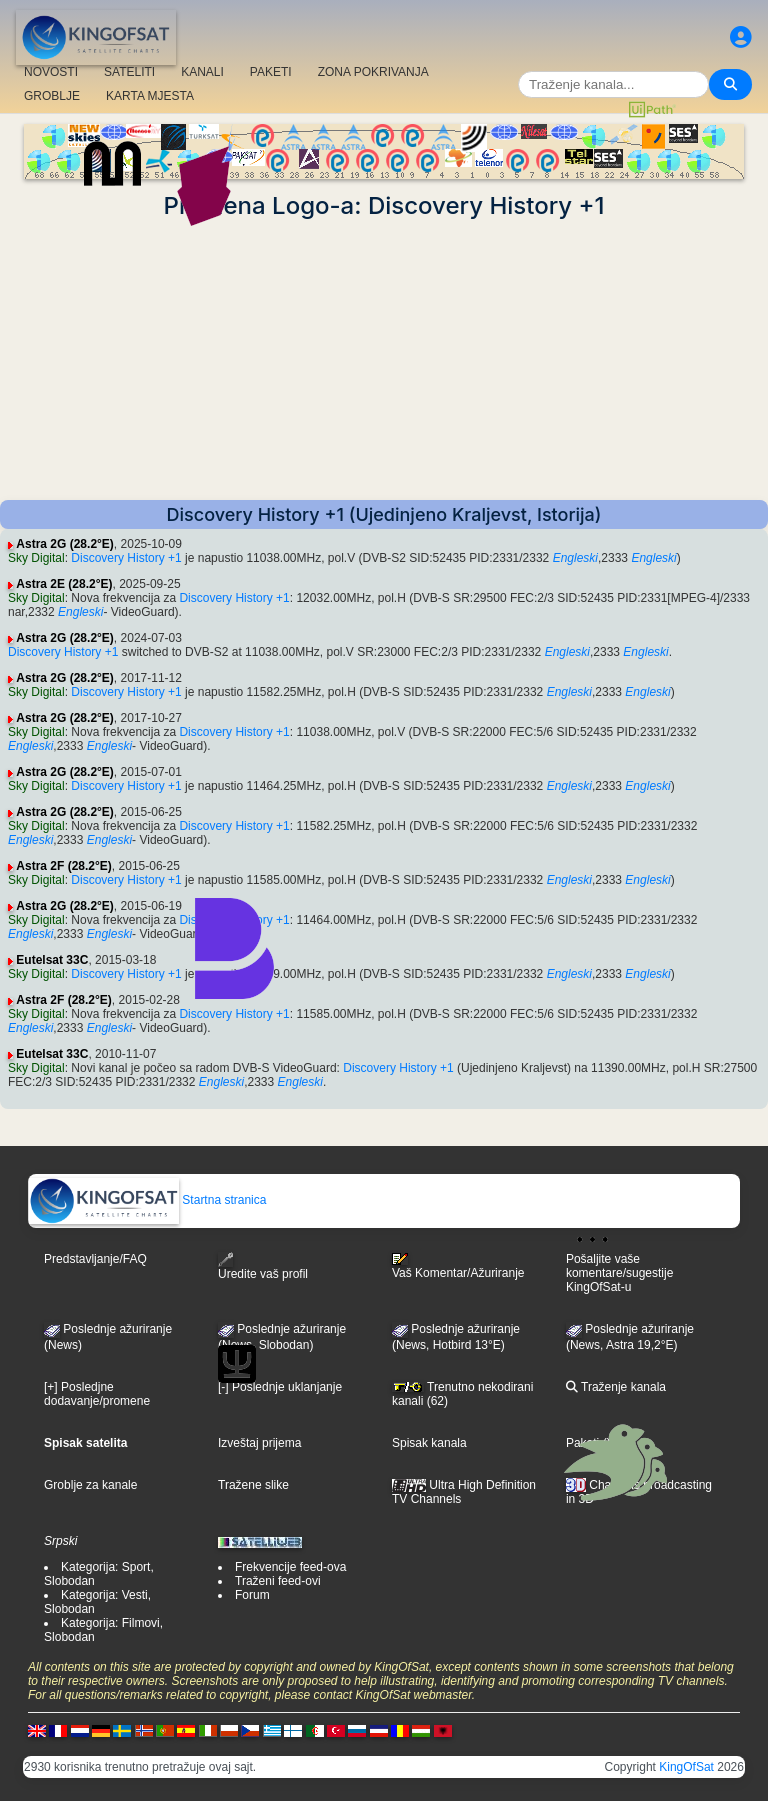 The height and width of the screenshot is (1801, 768). Describe the element at coordinates (204, 186) in the screenshot. I see `visit BoardGameGeek website` at that location.